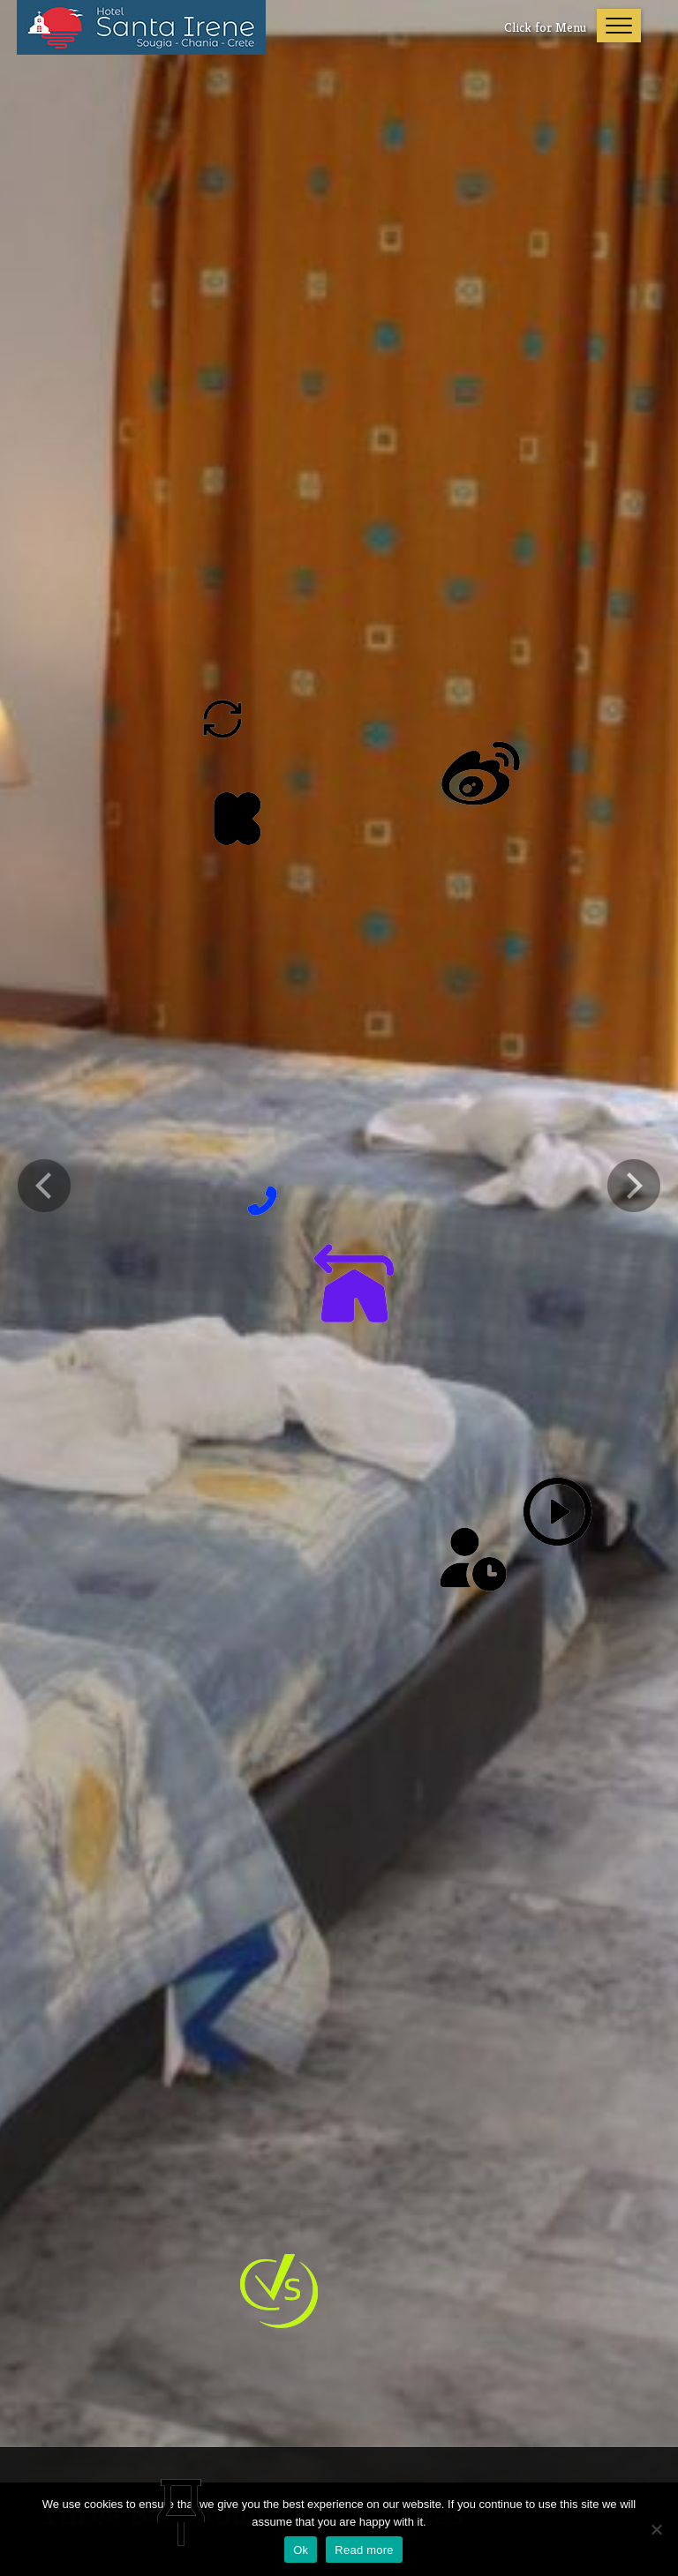 The height and width of the screenshot is (2576, 678). Describe the element at coordinates (557, 1511) in the screenshot. I see `play media or video content` at that location.